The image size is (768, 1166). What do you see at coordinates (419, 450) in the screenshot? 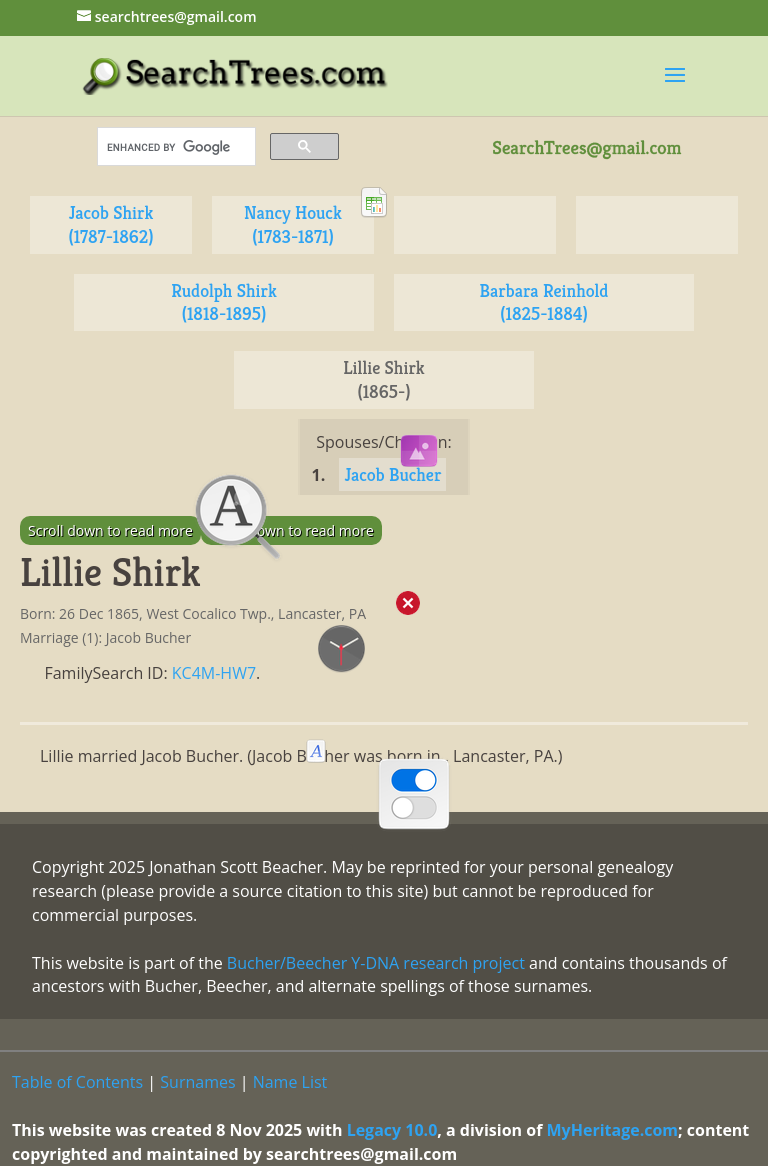
I see `open an image file` at bounding box center [419, 450].